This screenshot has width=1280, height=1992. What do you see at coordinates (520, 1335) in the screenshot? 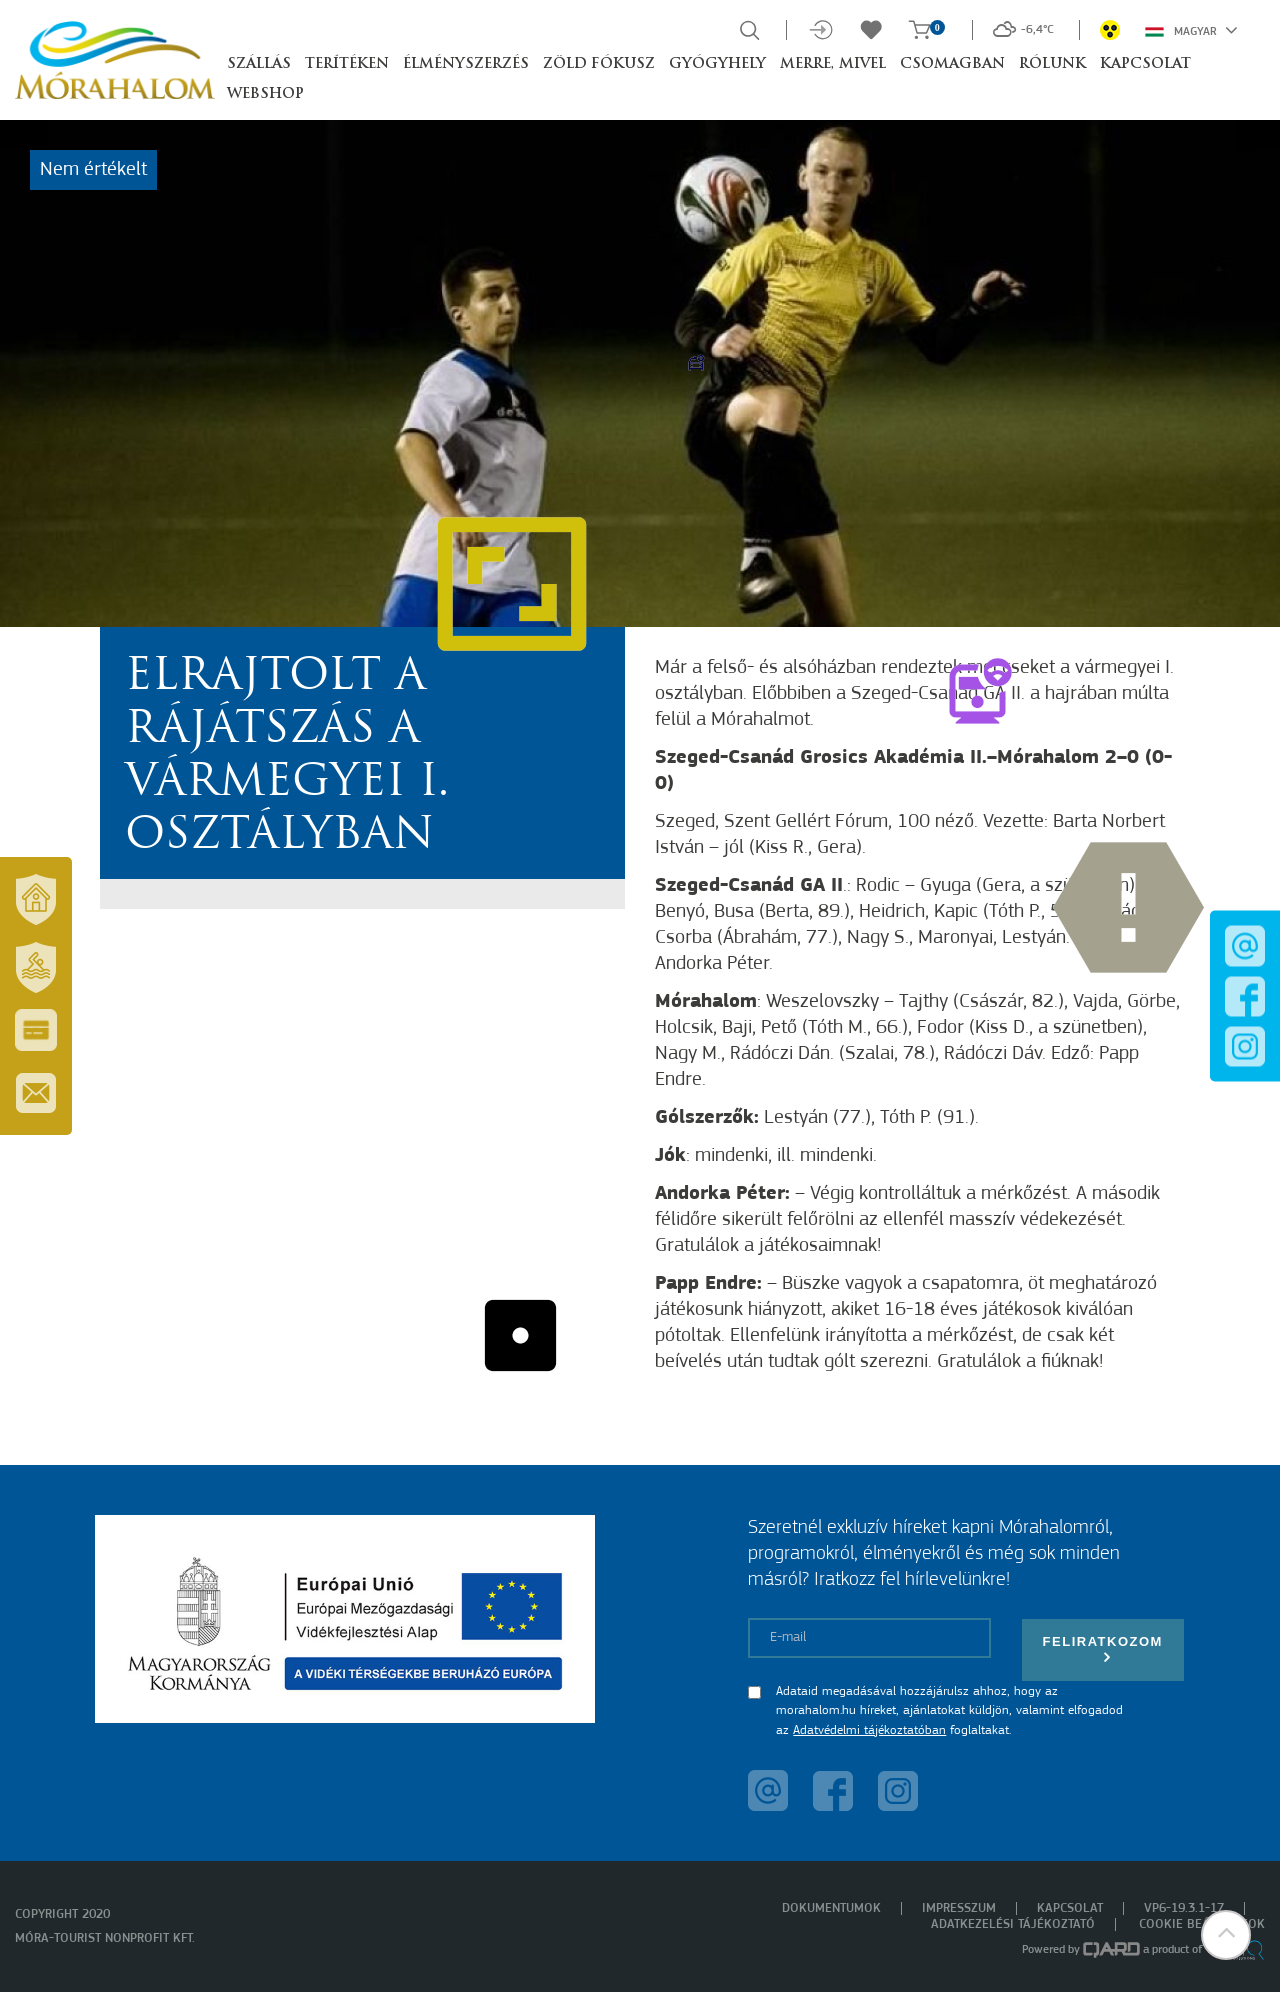
I see `roll the dice or generate a random result` at bounding box center [520, 1335].